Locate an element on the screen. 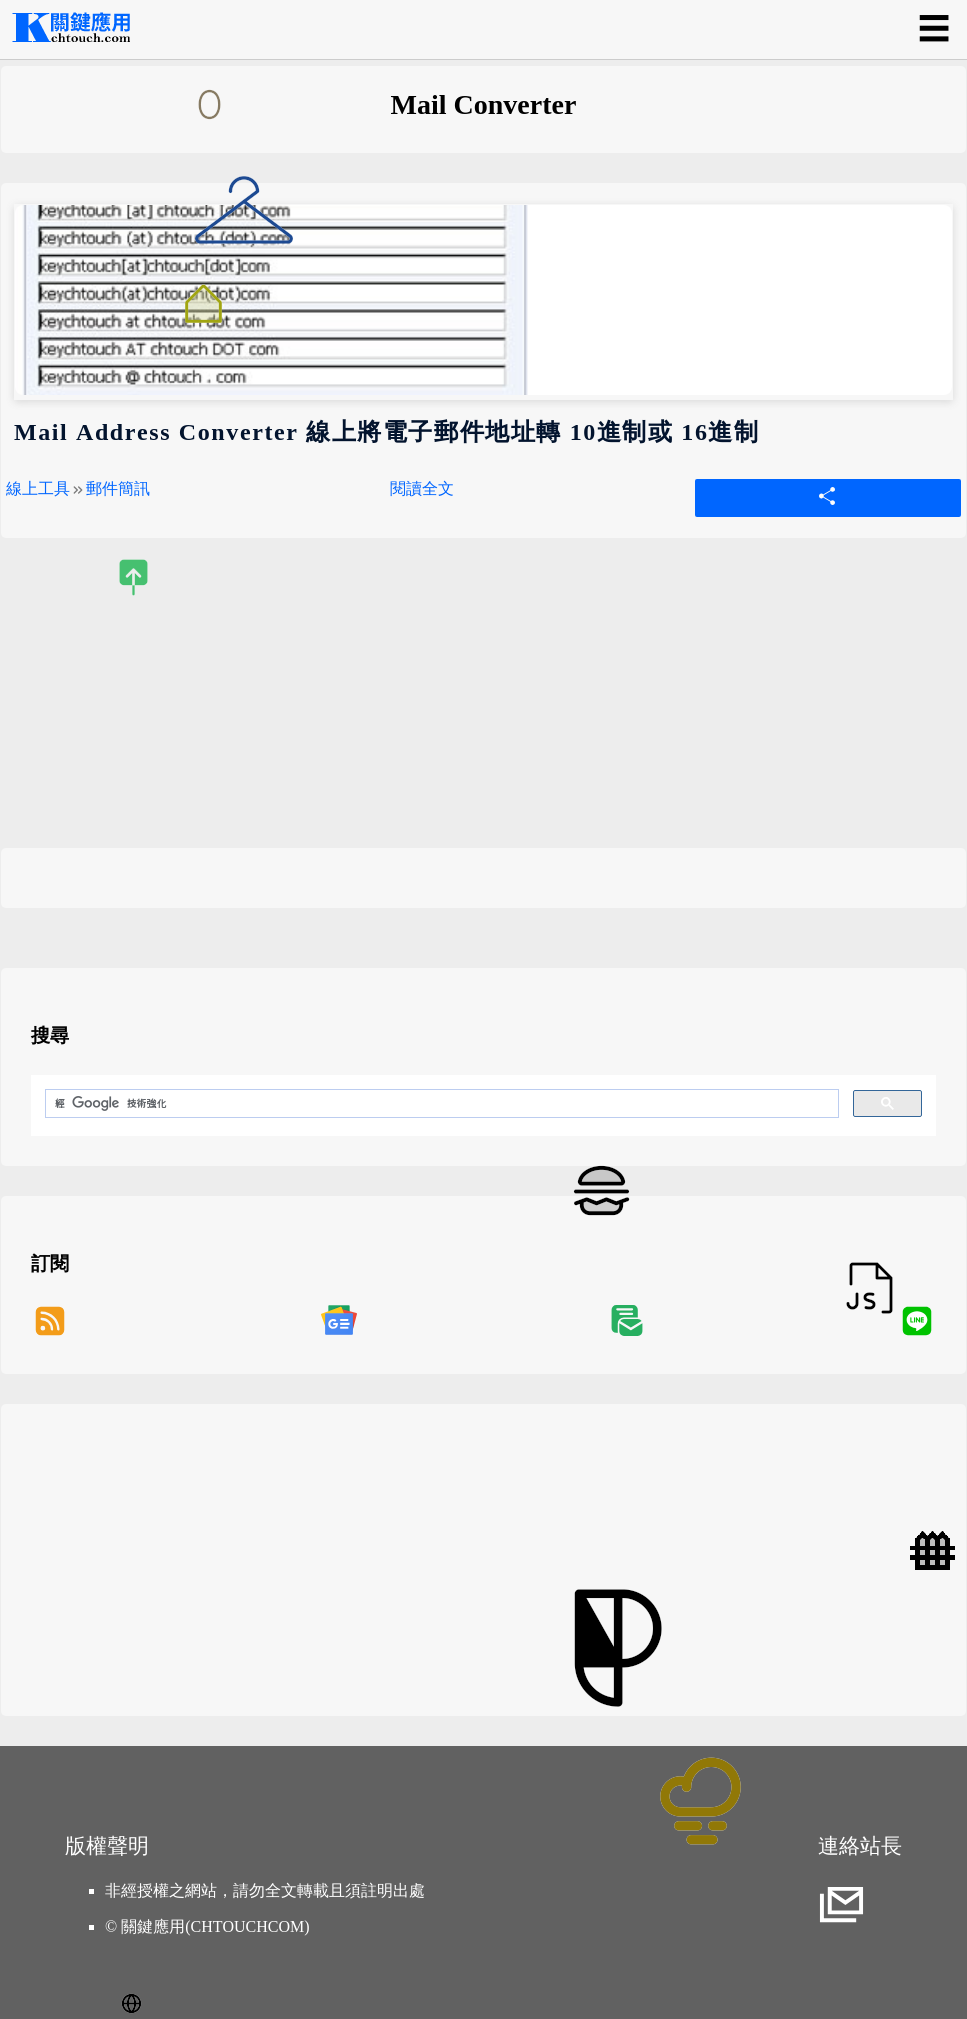  access your wardrobe or closet is located at coordinates (244, 215).